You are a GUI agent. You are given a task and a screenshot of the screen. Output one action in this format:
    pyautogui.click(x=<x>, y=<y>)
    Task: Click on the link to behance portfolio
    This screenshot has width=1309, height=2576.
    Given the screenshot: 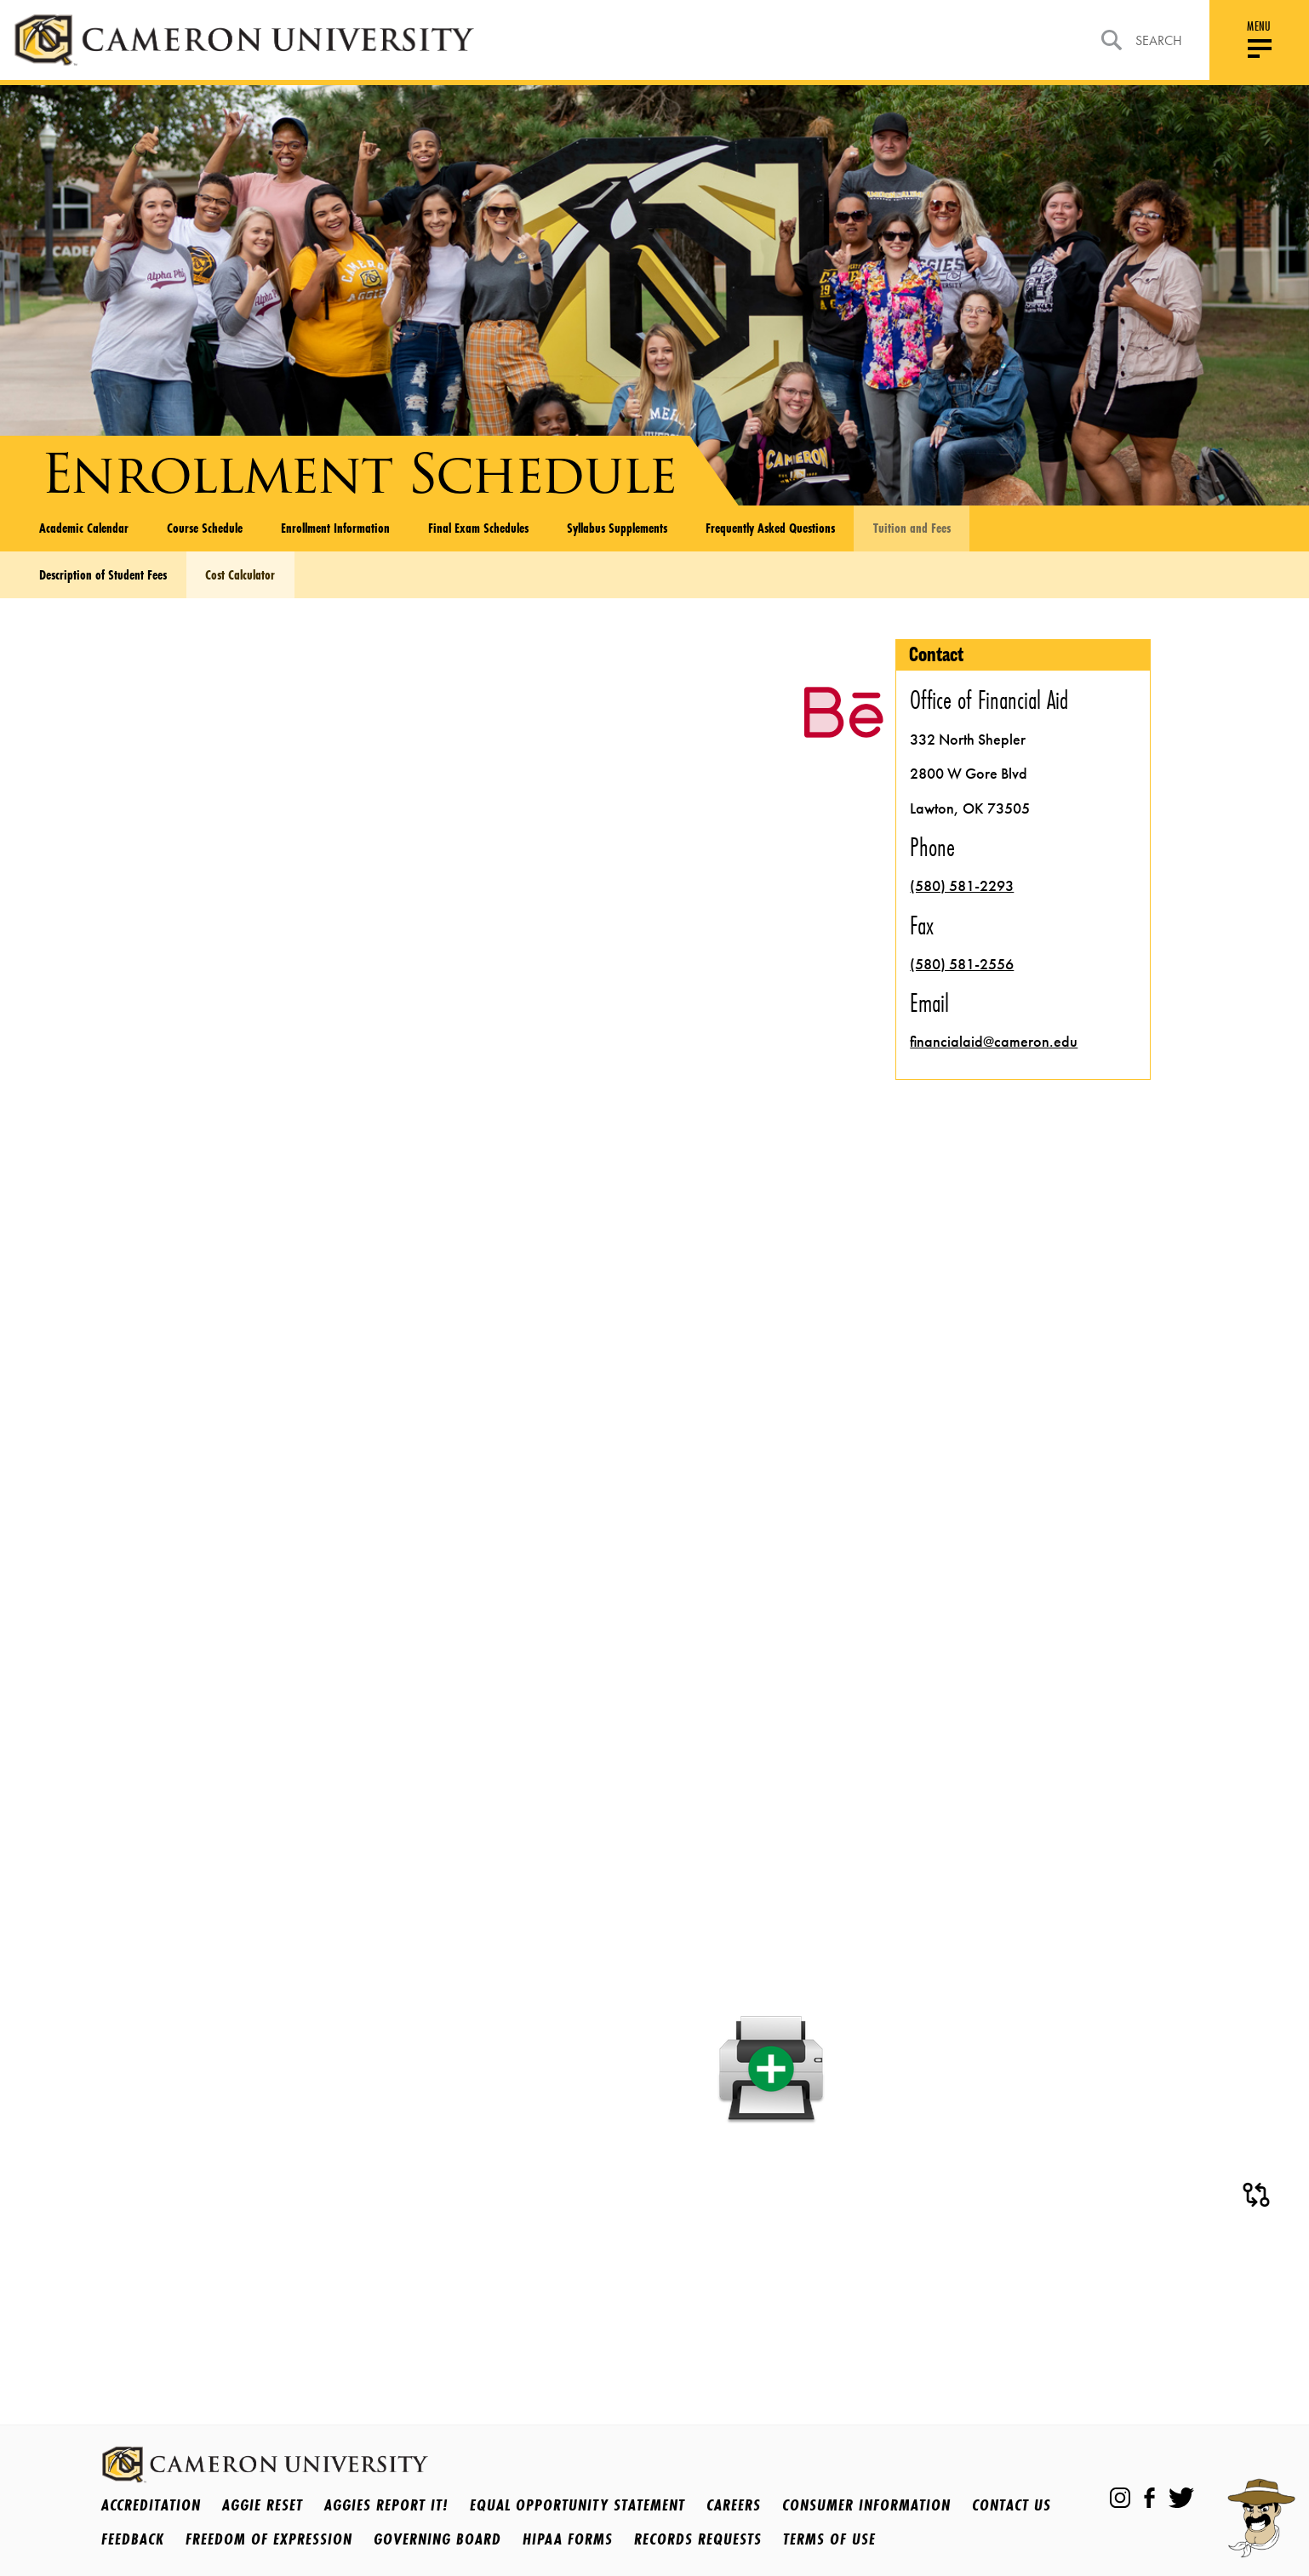 What is the action you would take?
    pyautogui.click(x=841, y=712)
    